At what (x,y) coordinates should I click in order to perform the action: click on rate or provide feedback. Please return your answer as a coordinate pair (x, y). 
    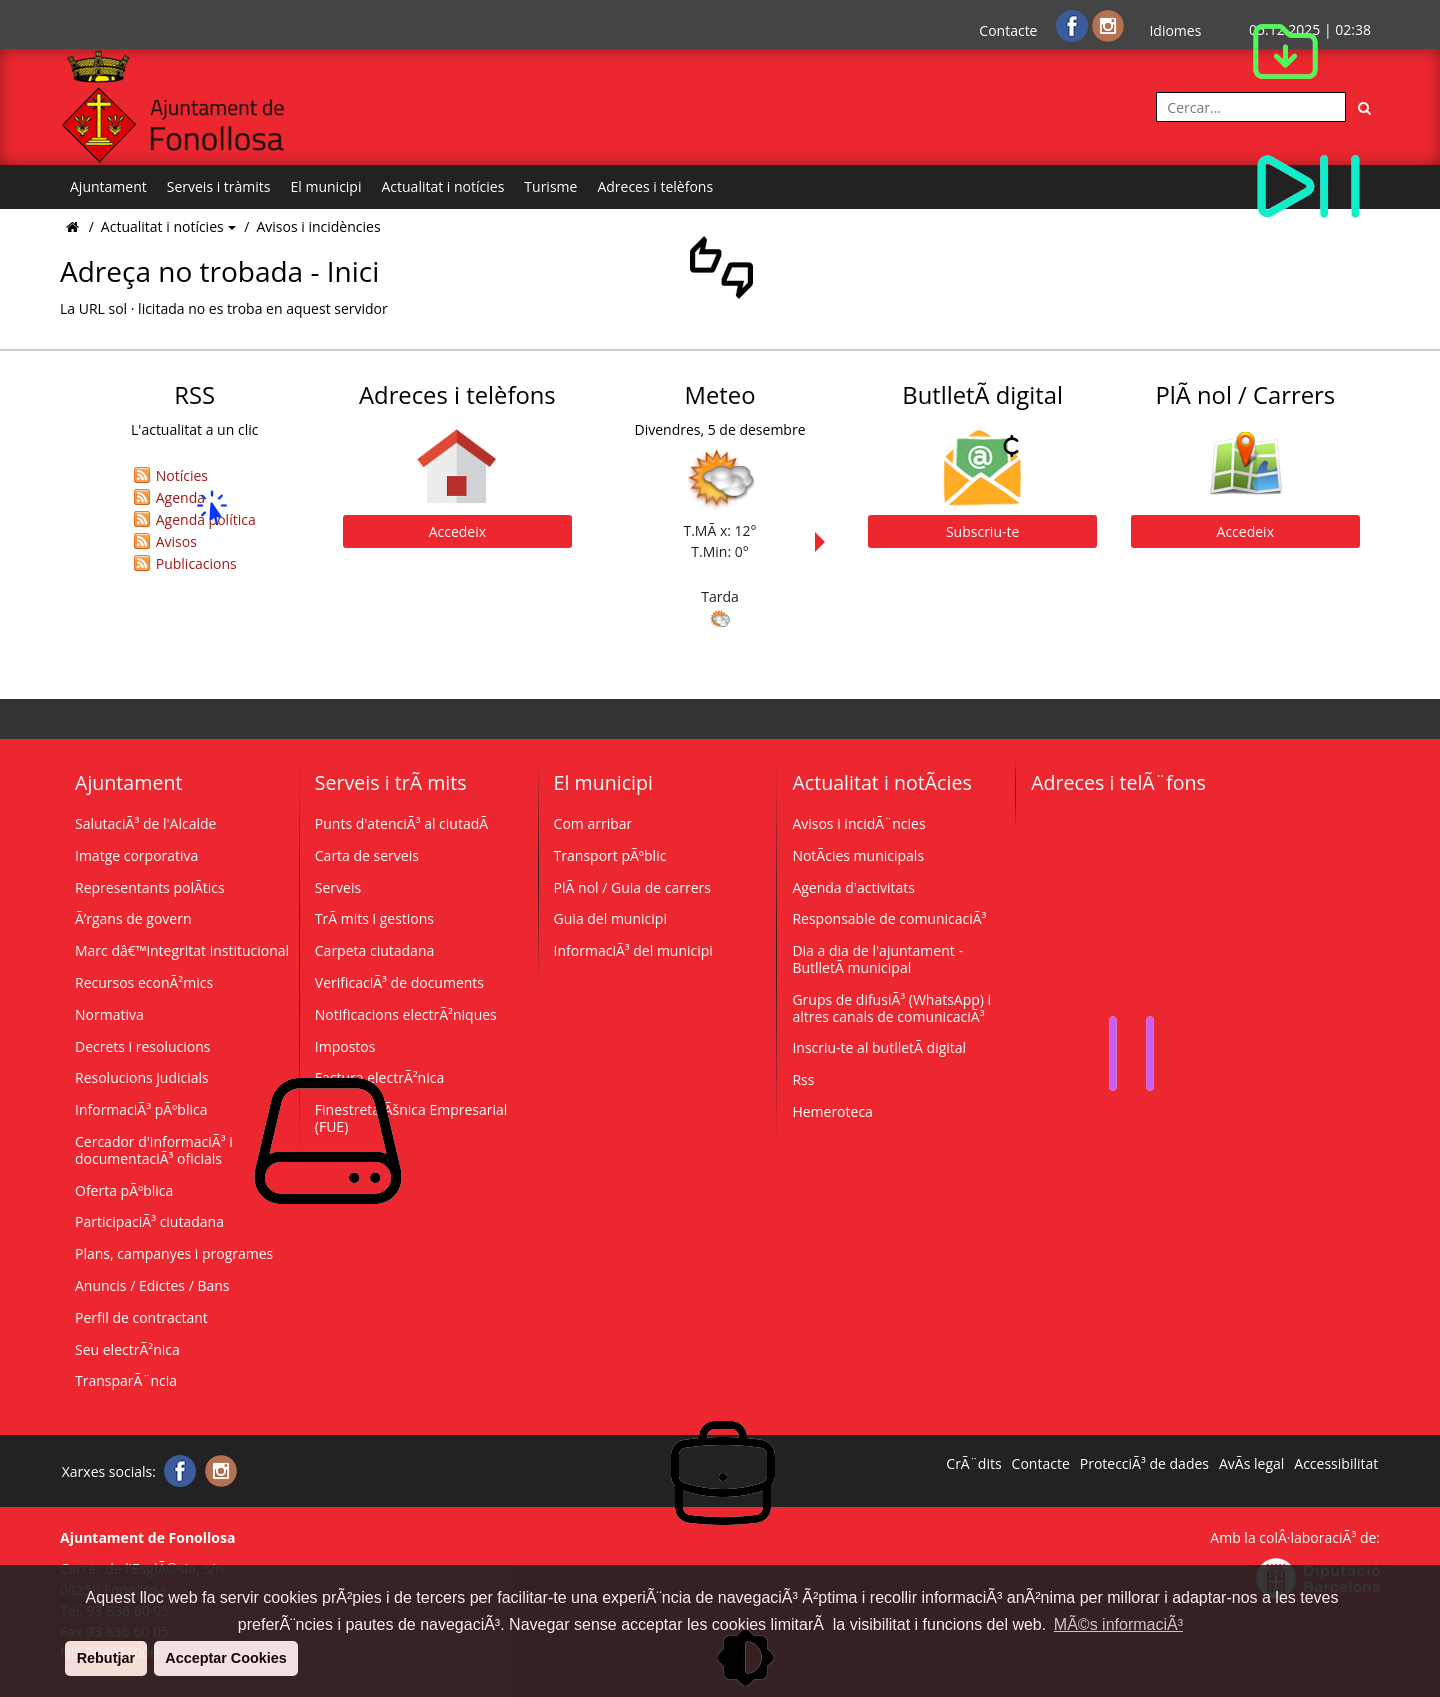
    Looking at the image, I should click on (721, 267).